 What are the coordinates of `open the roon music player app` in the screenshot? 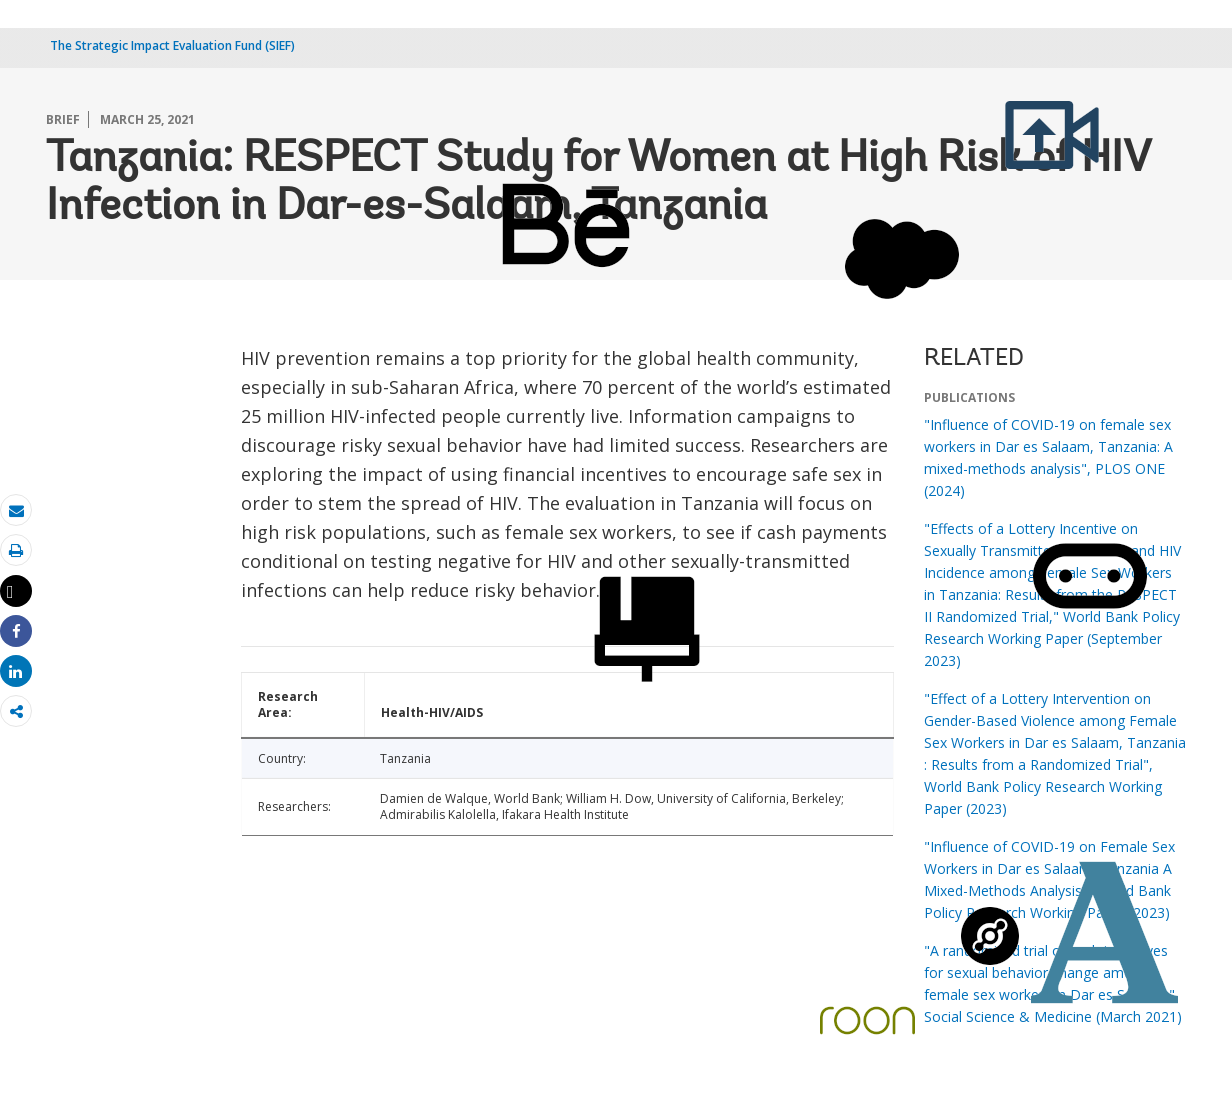 It's located at (867, 1020).